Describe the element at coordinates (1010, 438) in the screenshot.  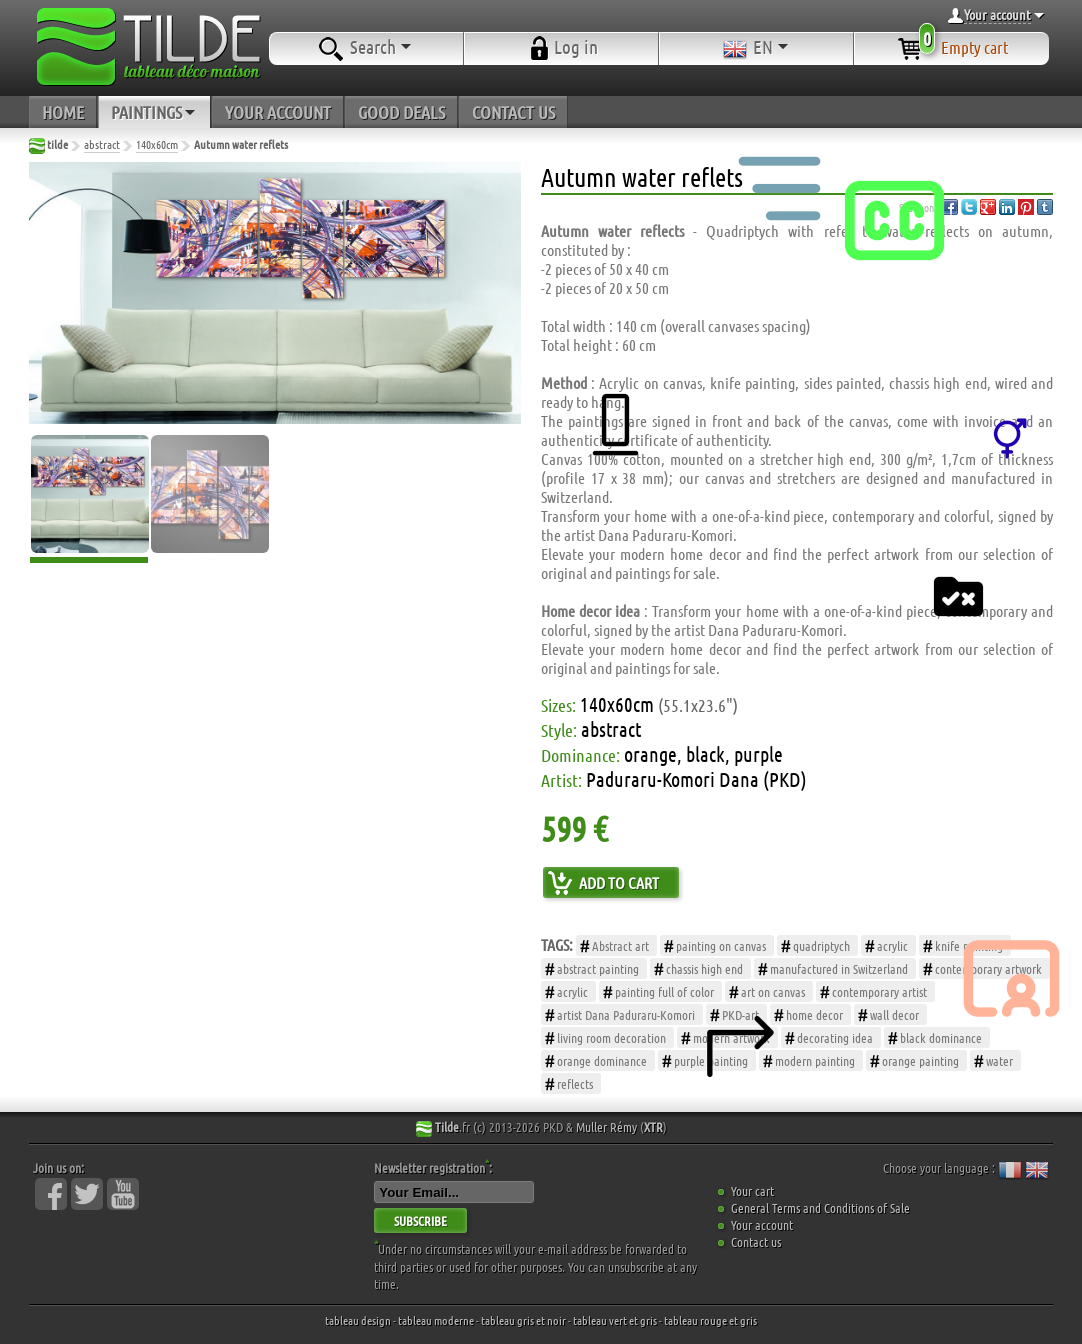
I see `select gender or sex options` at that location.